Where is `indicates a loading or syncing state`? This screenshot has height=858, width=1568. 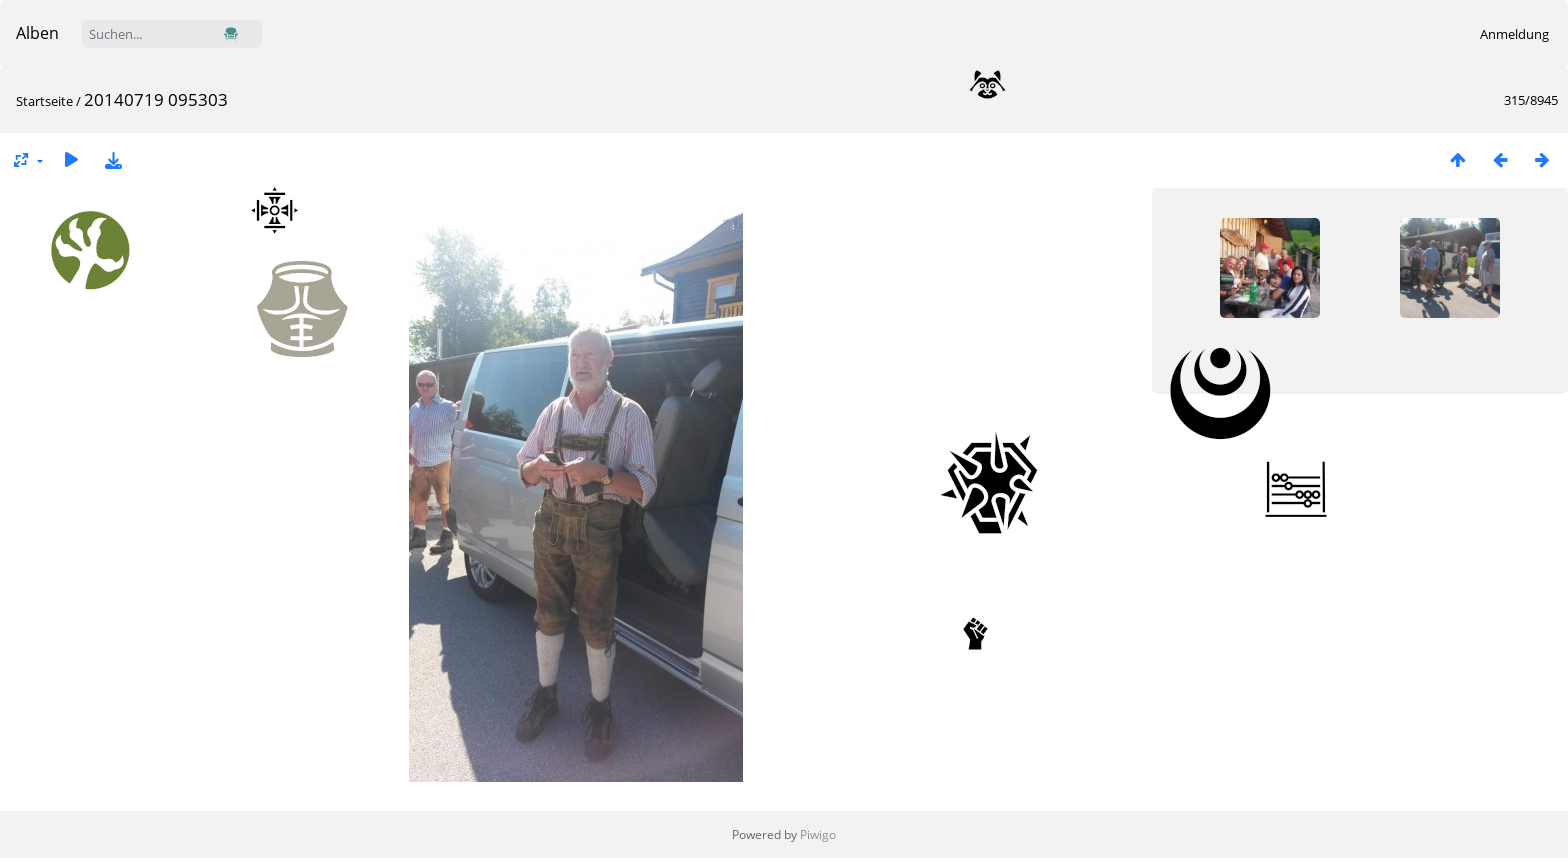 indicates a loading or syncing state is located at coordinates (1220, 392).